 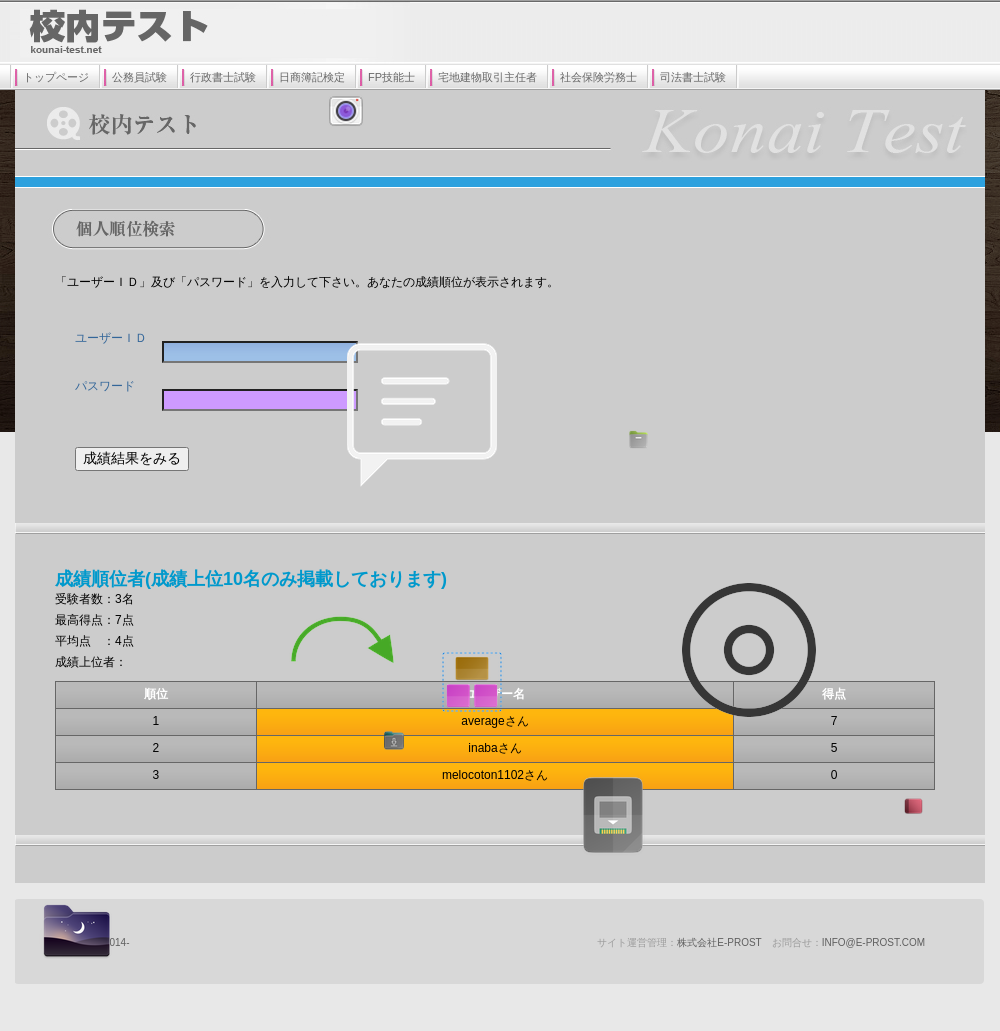 I want to click on access the desktop folder, so click(x=913, y=805).